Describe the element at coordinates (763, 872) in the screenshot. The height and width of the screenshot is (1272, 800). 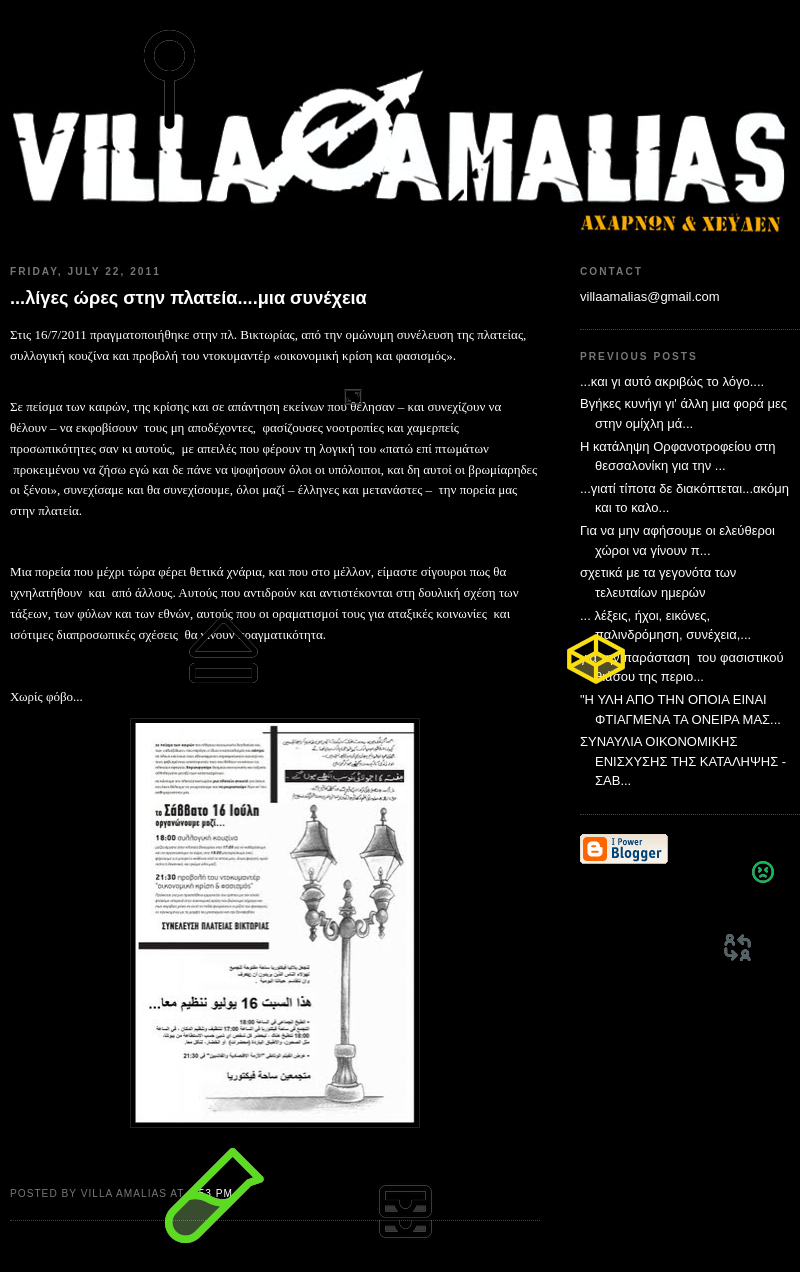
I see `express dissatisfaction or negative feedback` at that location.